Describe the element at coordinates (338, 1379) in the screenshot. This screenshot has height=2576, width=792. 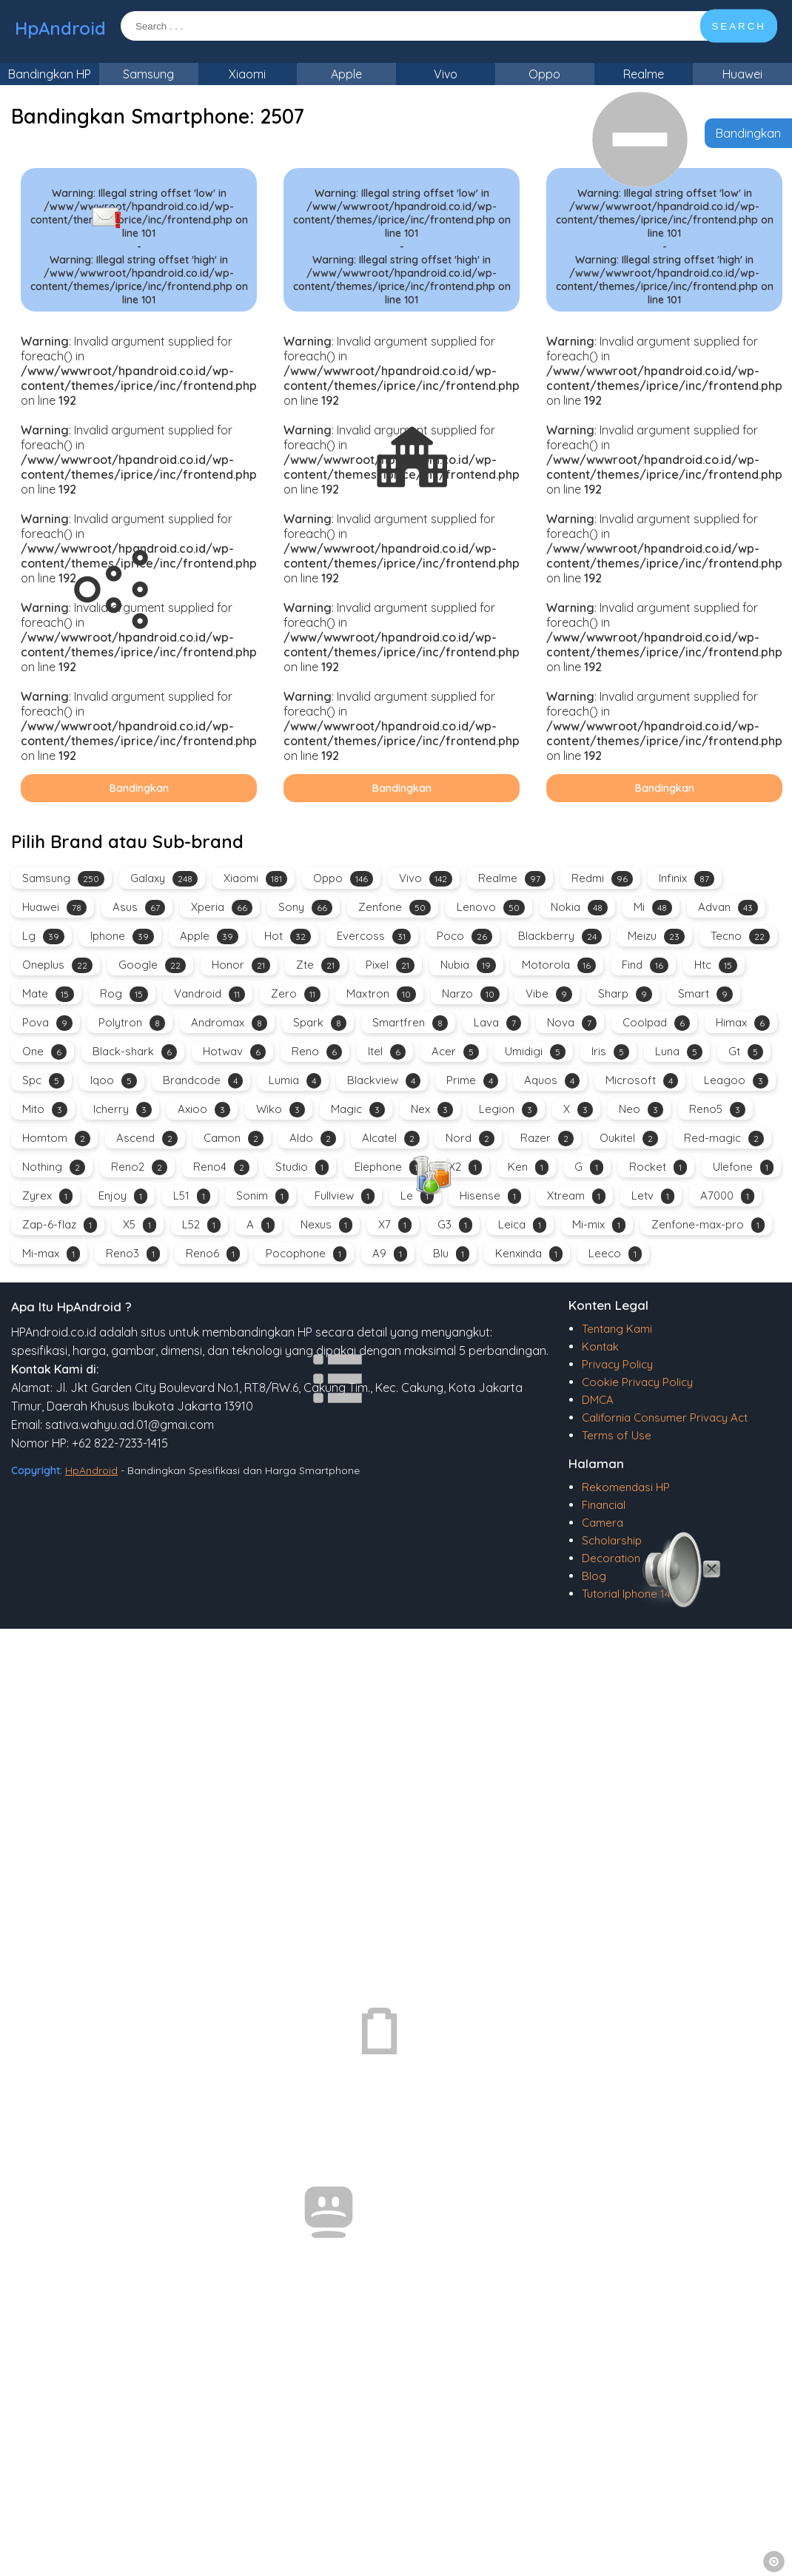
I see `switch to list view` at that location.